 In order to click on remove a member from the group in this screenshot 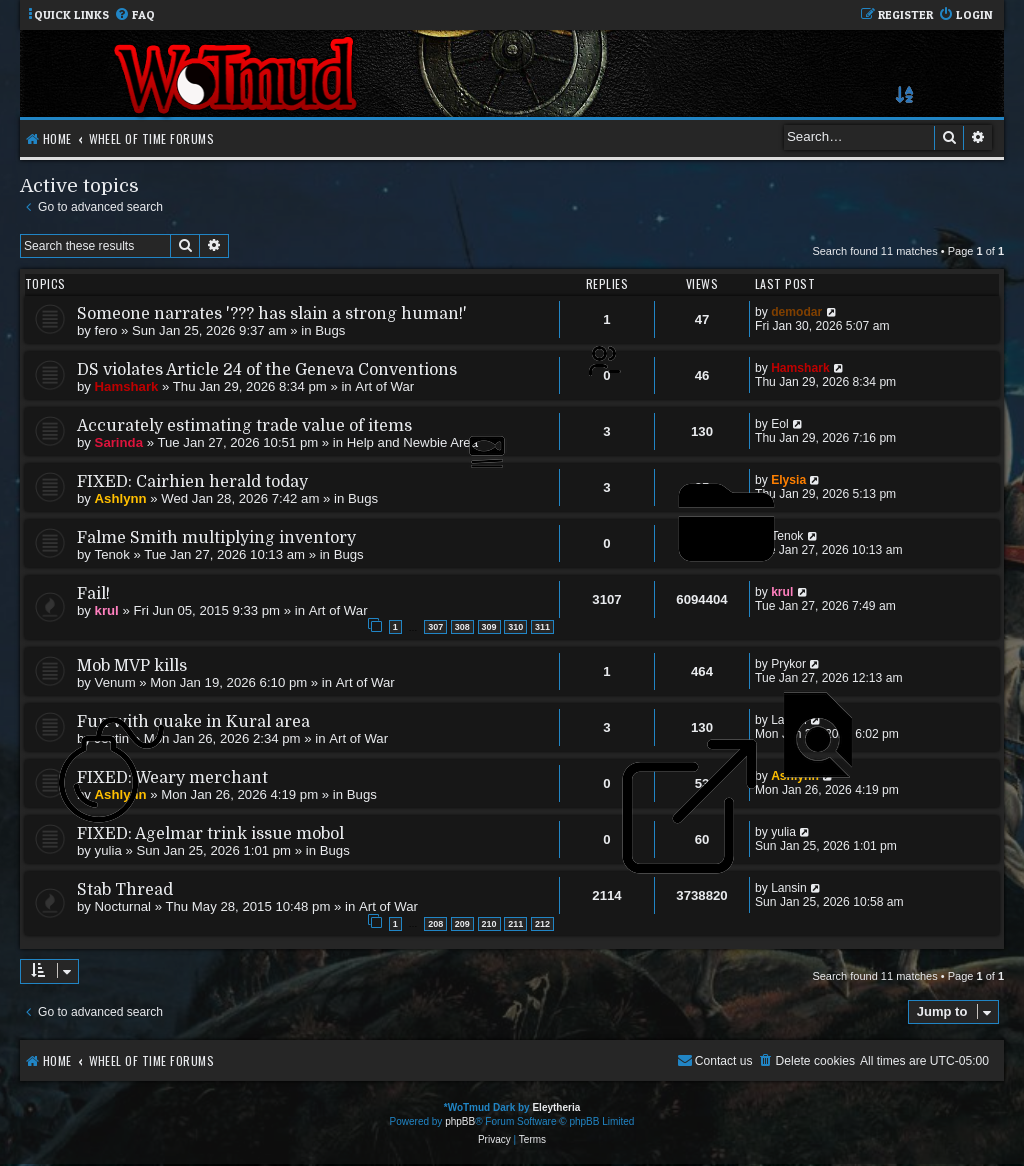, I will do `click(604, 361)`.